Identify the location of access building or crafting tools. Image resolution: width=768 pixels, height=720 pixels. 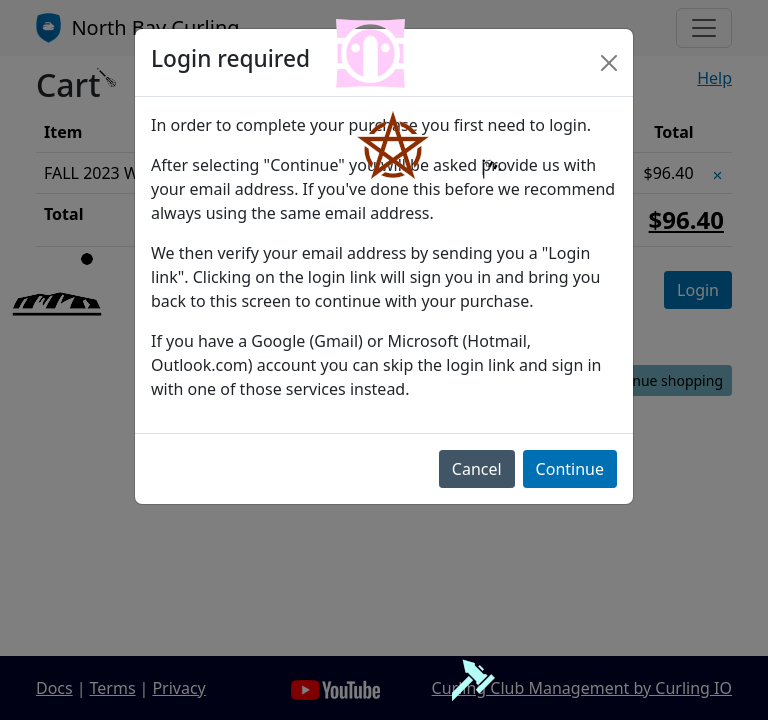
(474, 681).